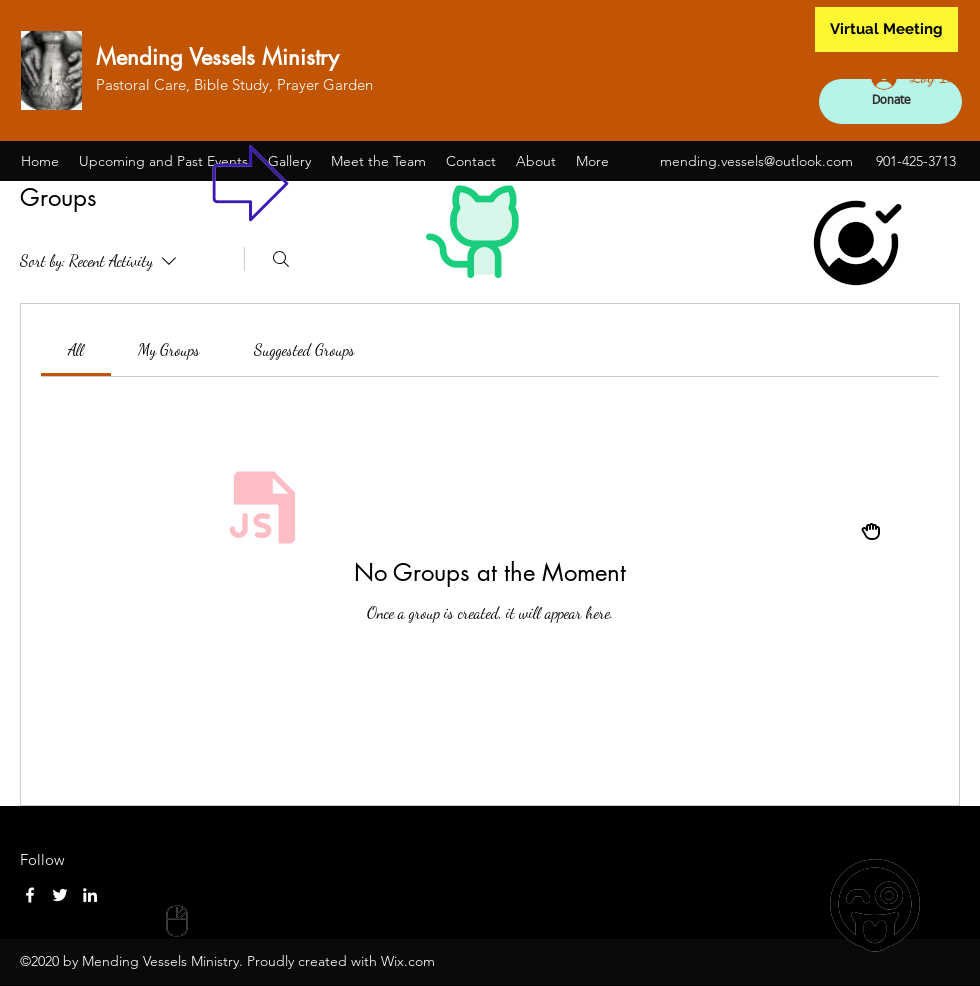 This screenshot has height=986, width=980. Describe the element at coordinates (481, 230) in the screenshot. I see `link to github repository` at that location.